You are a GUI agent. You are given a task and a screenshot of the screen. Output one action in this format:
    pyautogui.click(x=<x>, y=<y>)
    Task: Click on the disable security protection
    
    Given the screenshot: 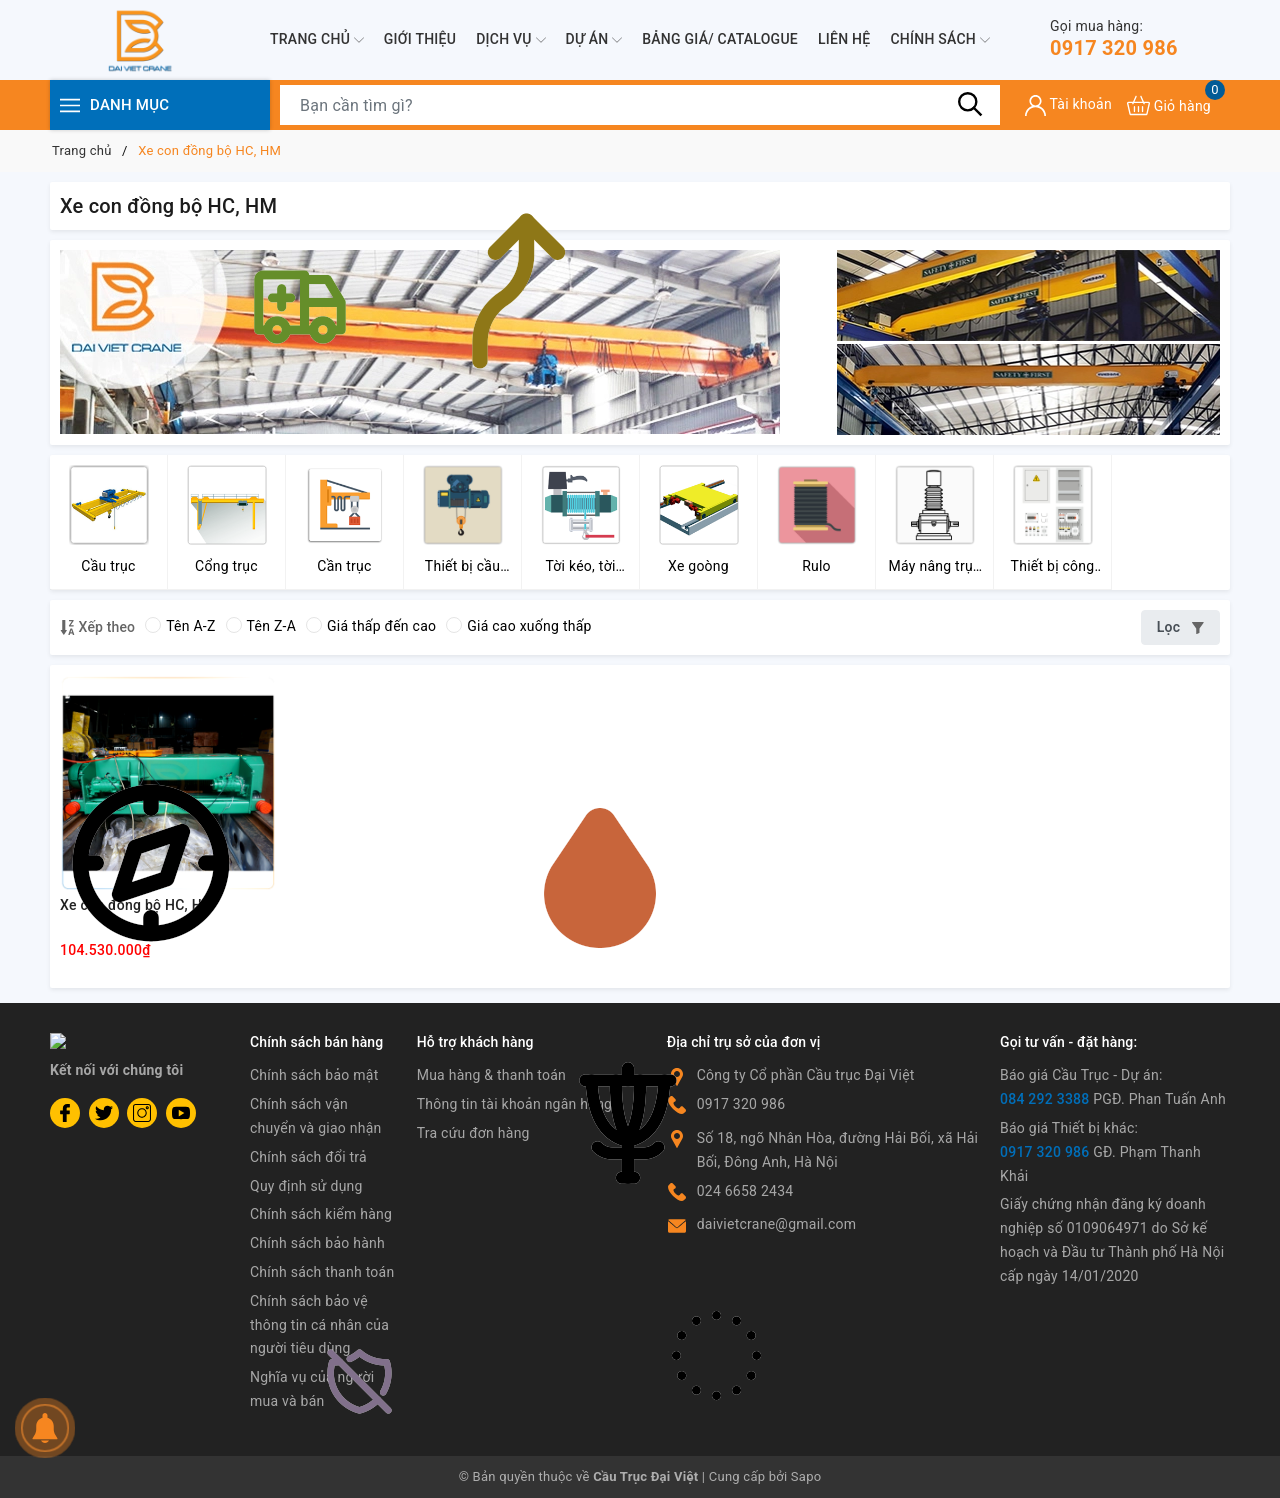 What is the action you would take?
    pyautogui.click(x=359, y=1381)
    